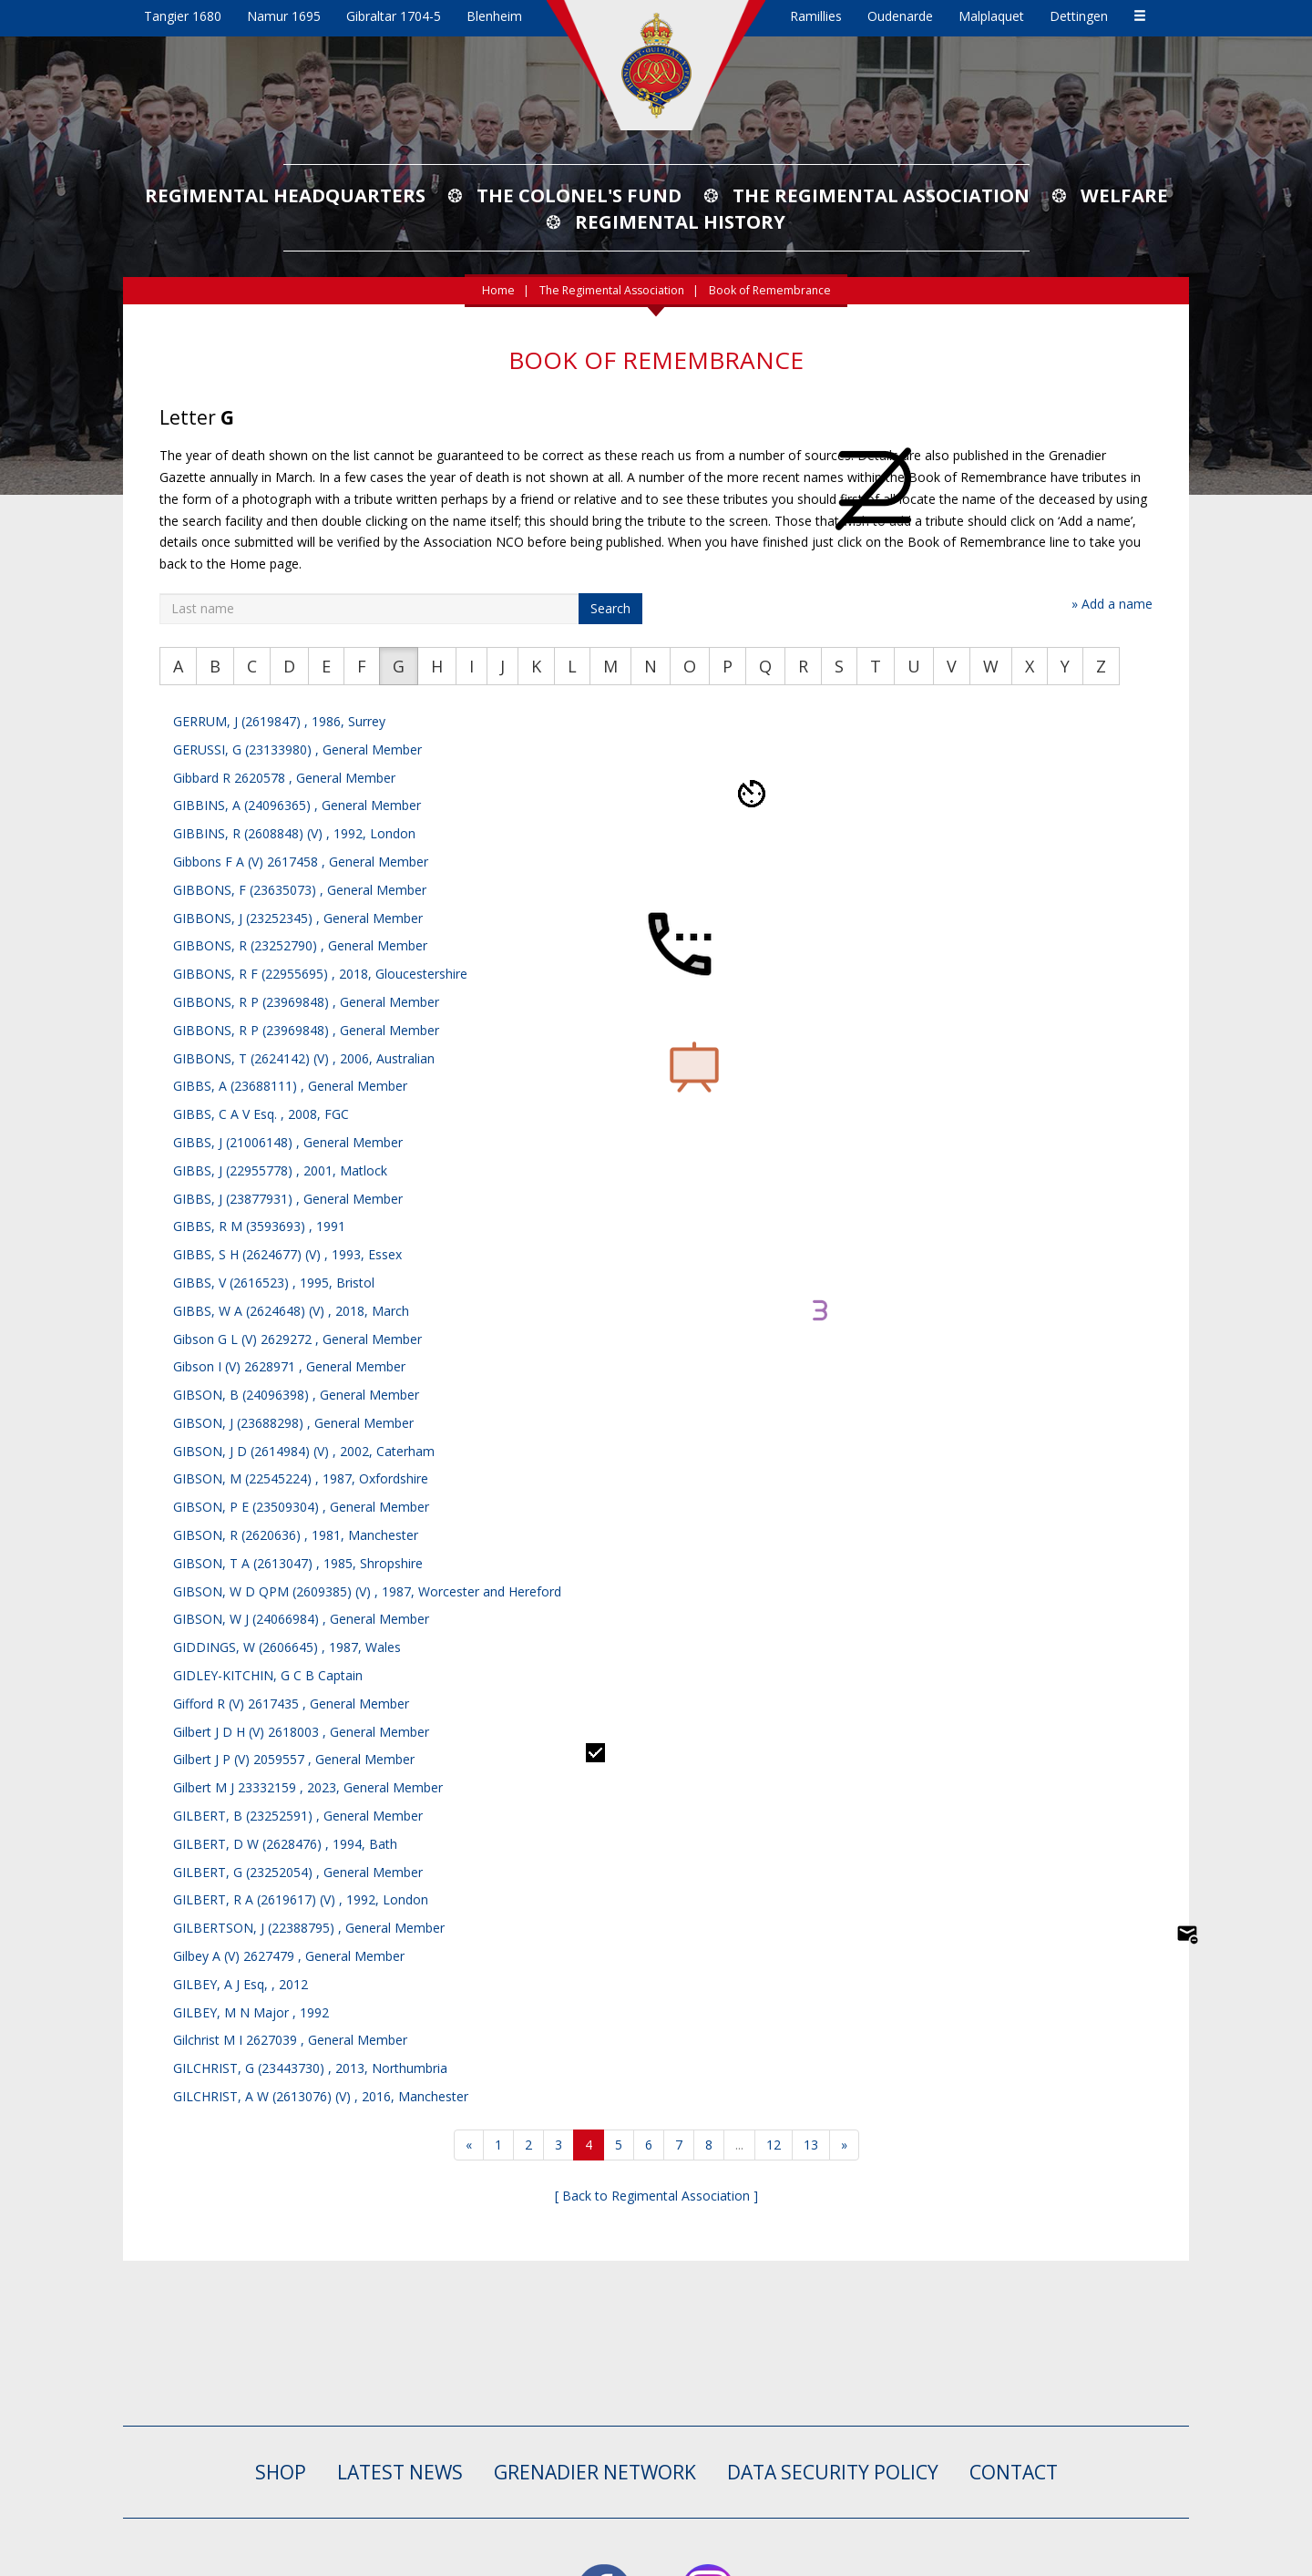 The width and height of the screenshot is (1312, 2576). Describe the element at coordinates (694, 1068) in the screenshot. I see `start or view a presentation` at that location.